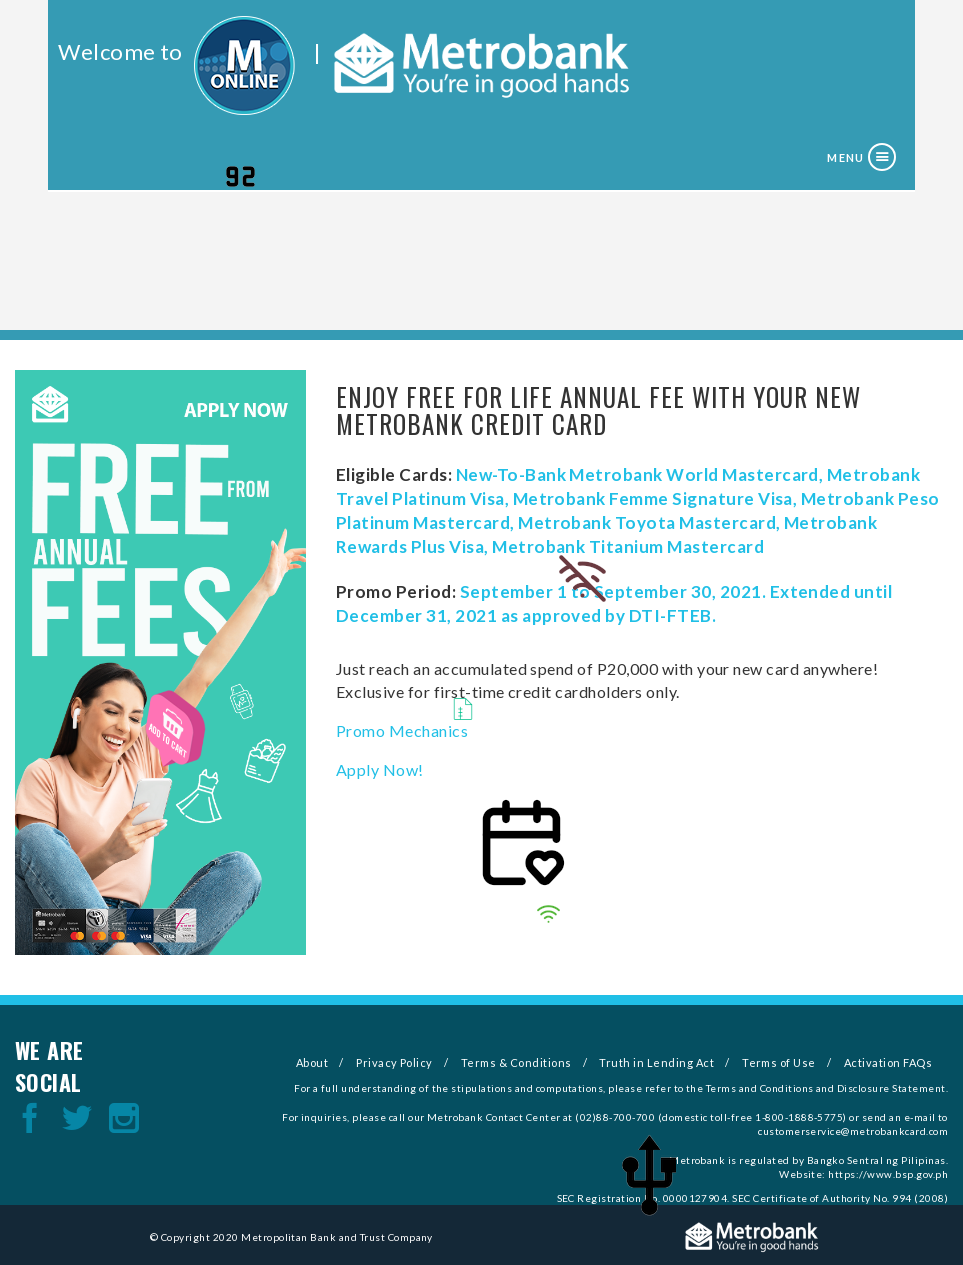  Describe the element at coordinates (240, 176) in the screenshot. I see `displays the number 92 as a badge or counter` at that location.